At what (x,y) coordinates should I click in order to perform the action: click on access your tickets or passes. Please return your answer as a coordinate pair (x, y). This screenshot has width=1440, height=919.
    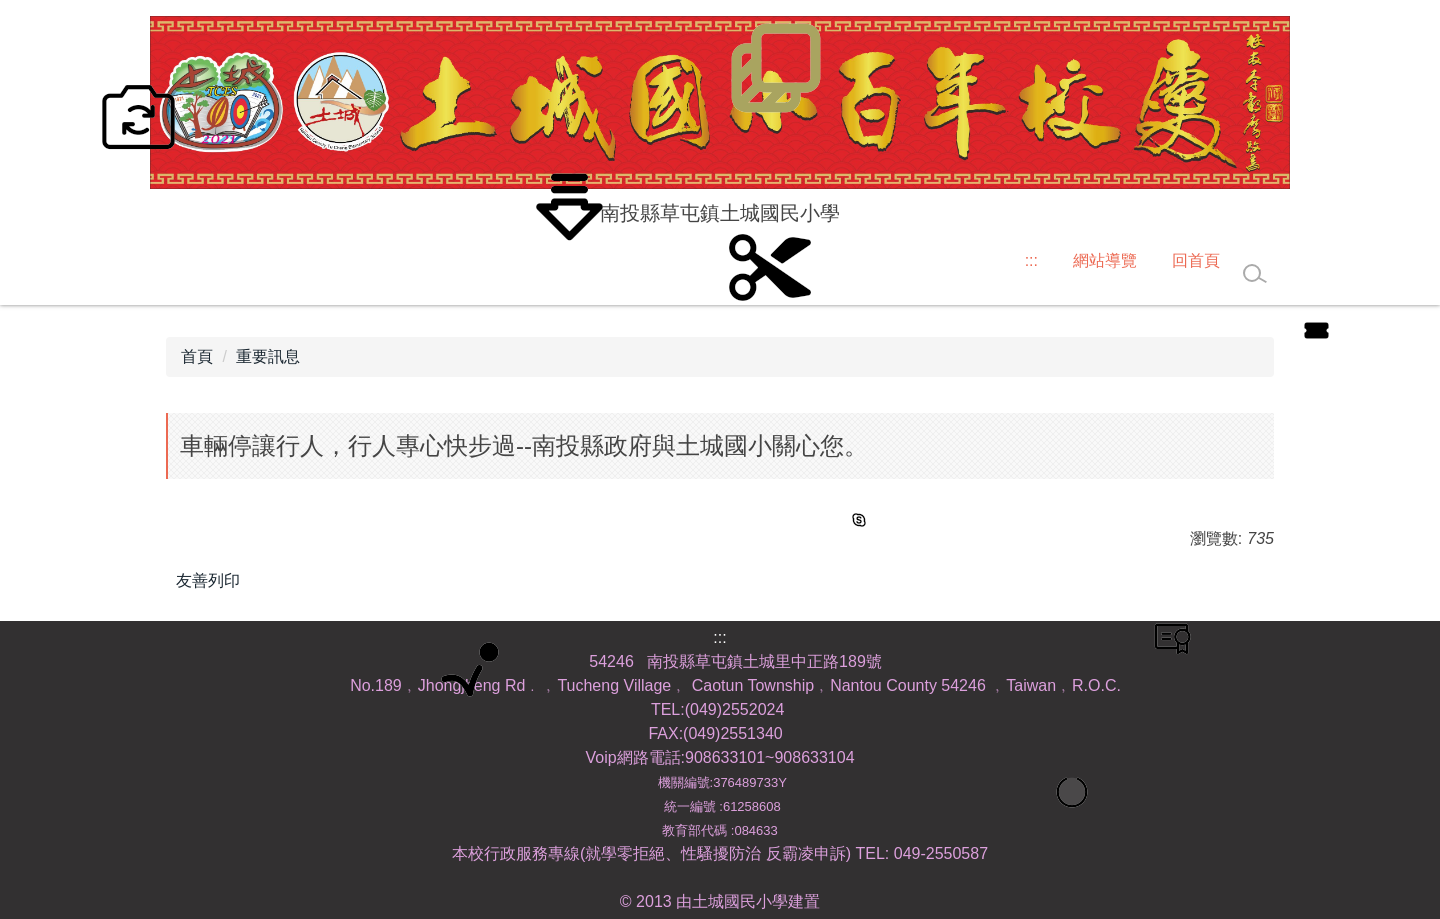
    Looking at the image, I should click on (1316, 330).